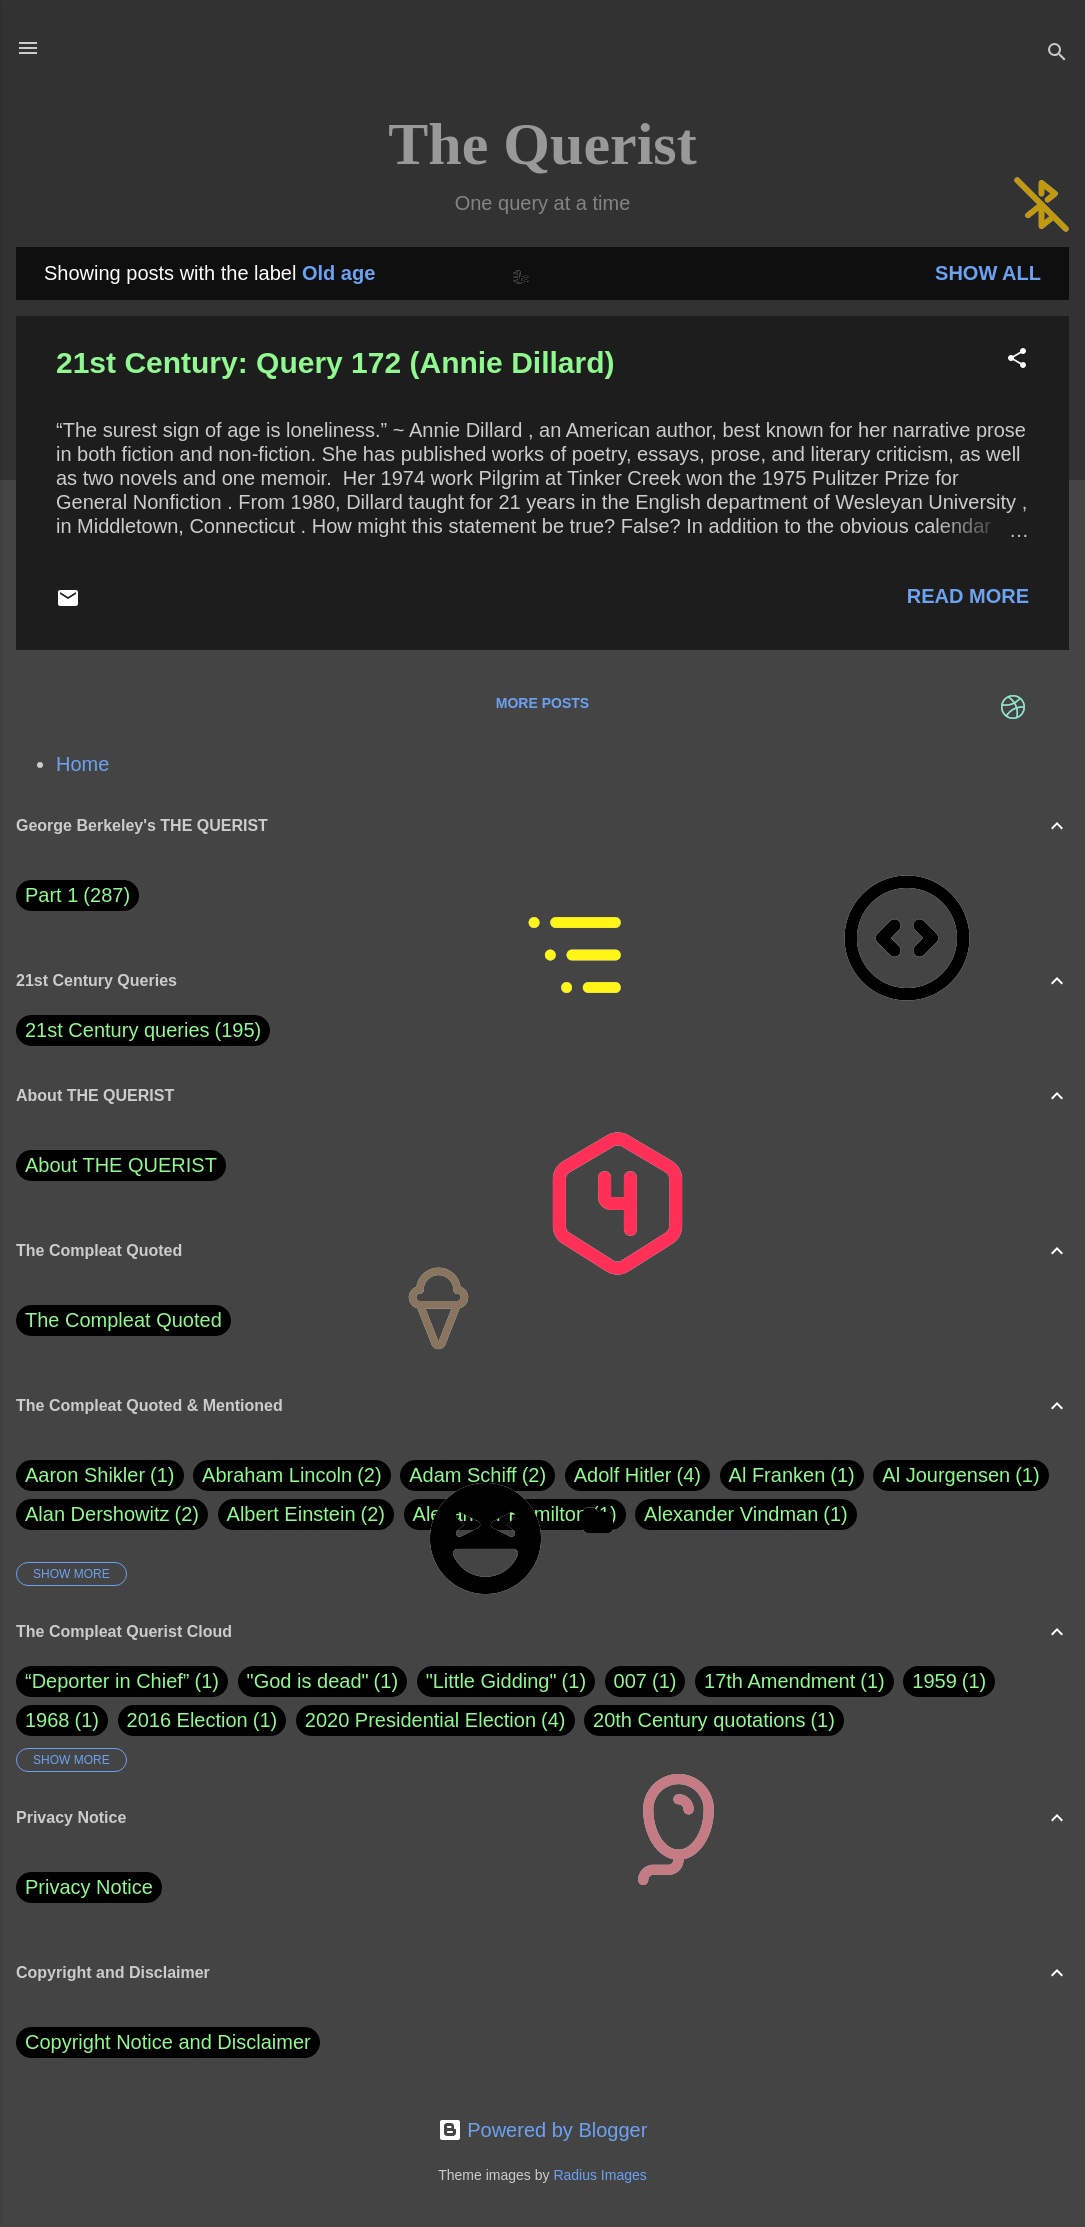 The width and height of the screenshot is (1085, 2227). I want to click on view hierarchical list or tree structure, so click(572, 955).